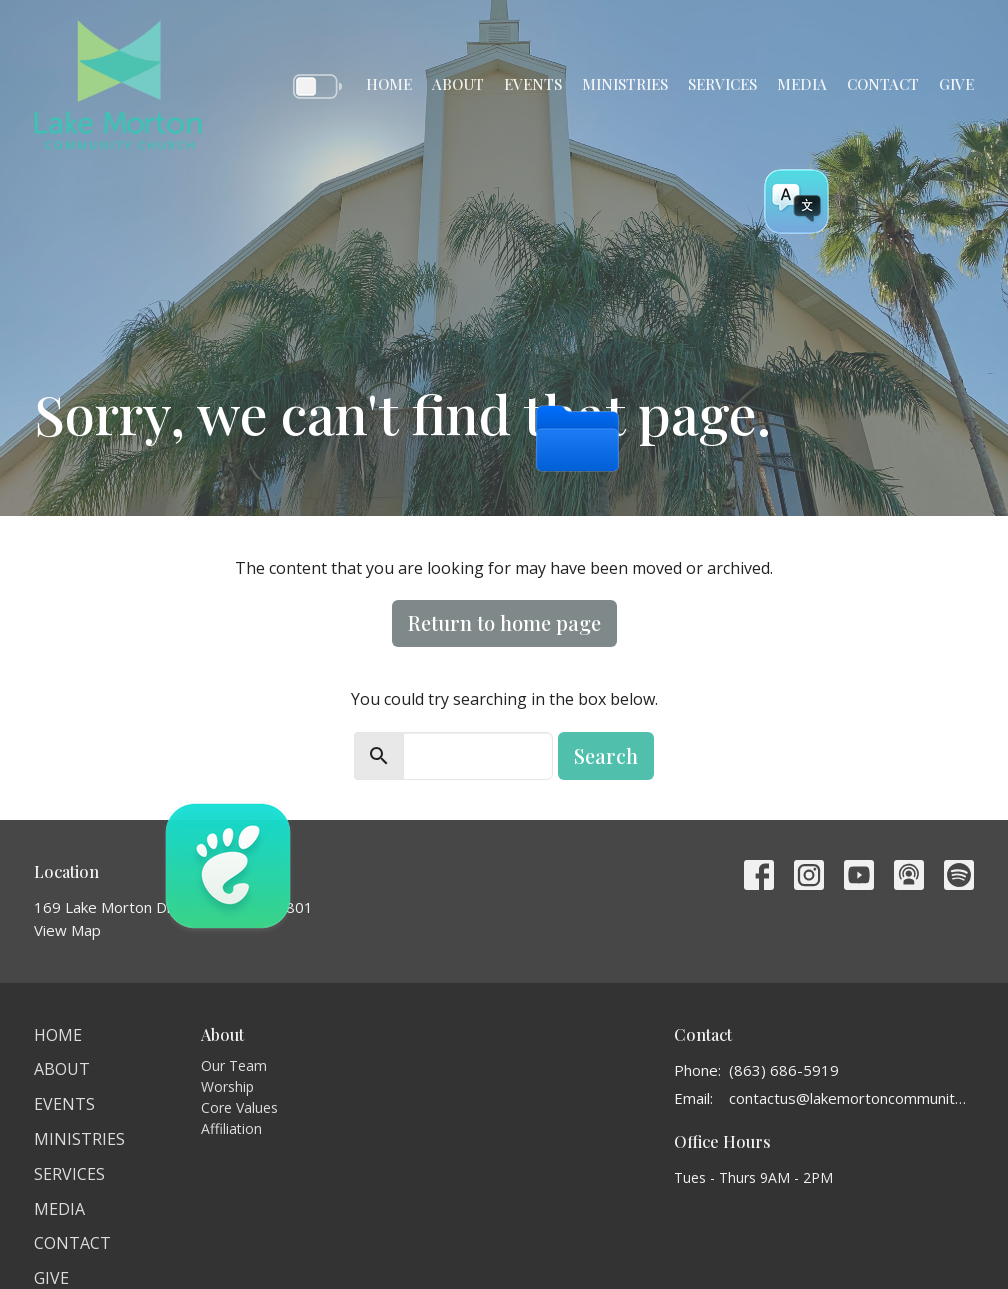  Describe the element at coordinates (577, 438) in the screenshot. I see `open folder containing files or documents` at that location.